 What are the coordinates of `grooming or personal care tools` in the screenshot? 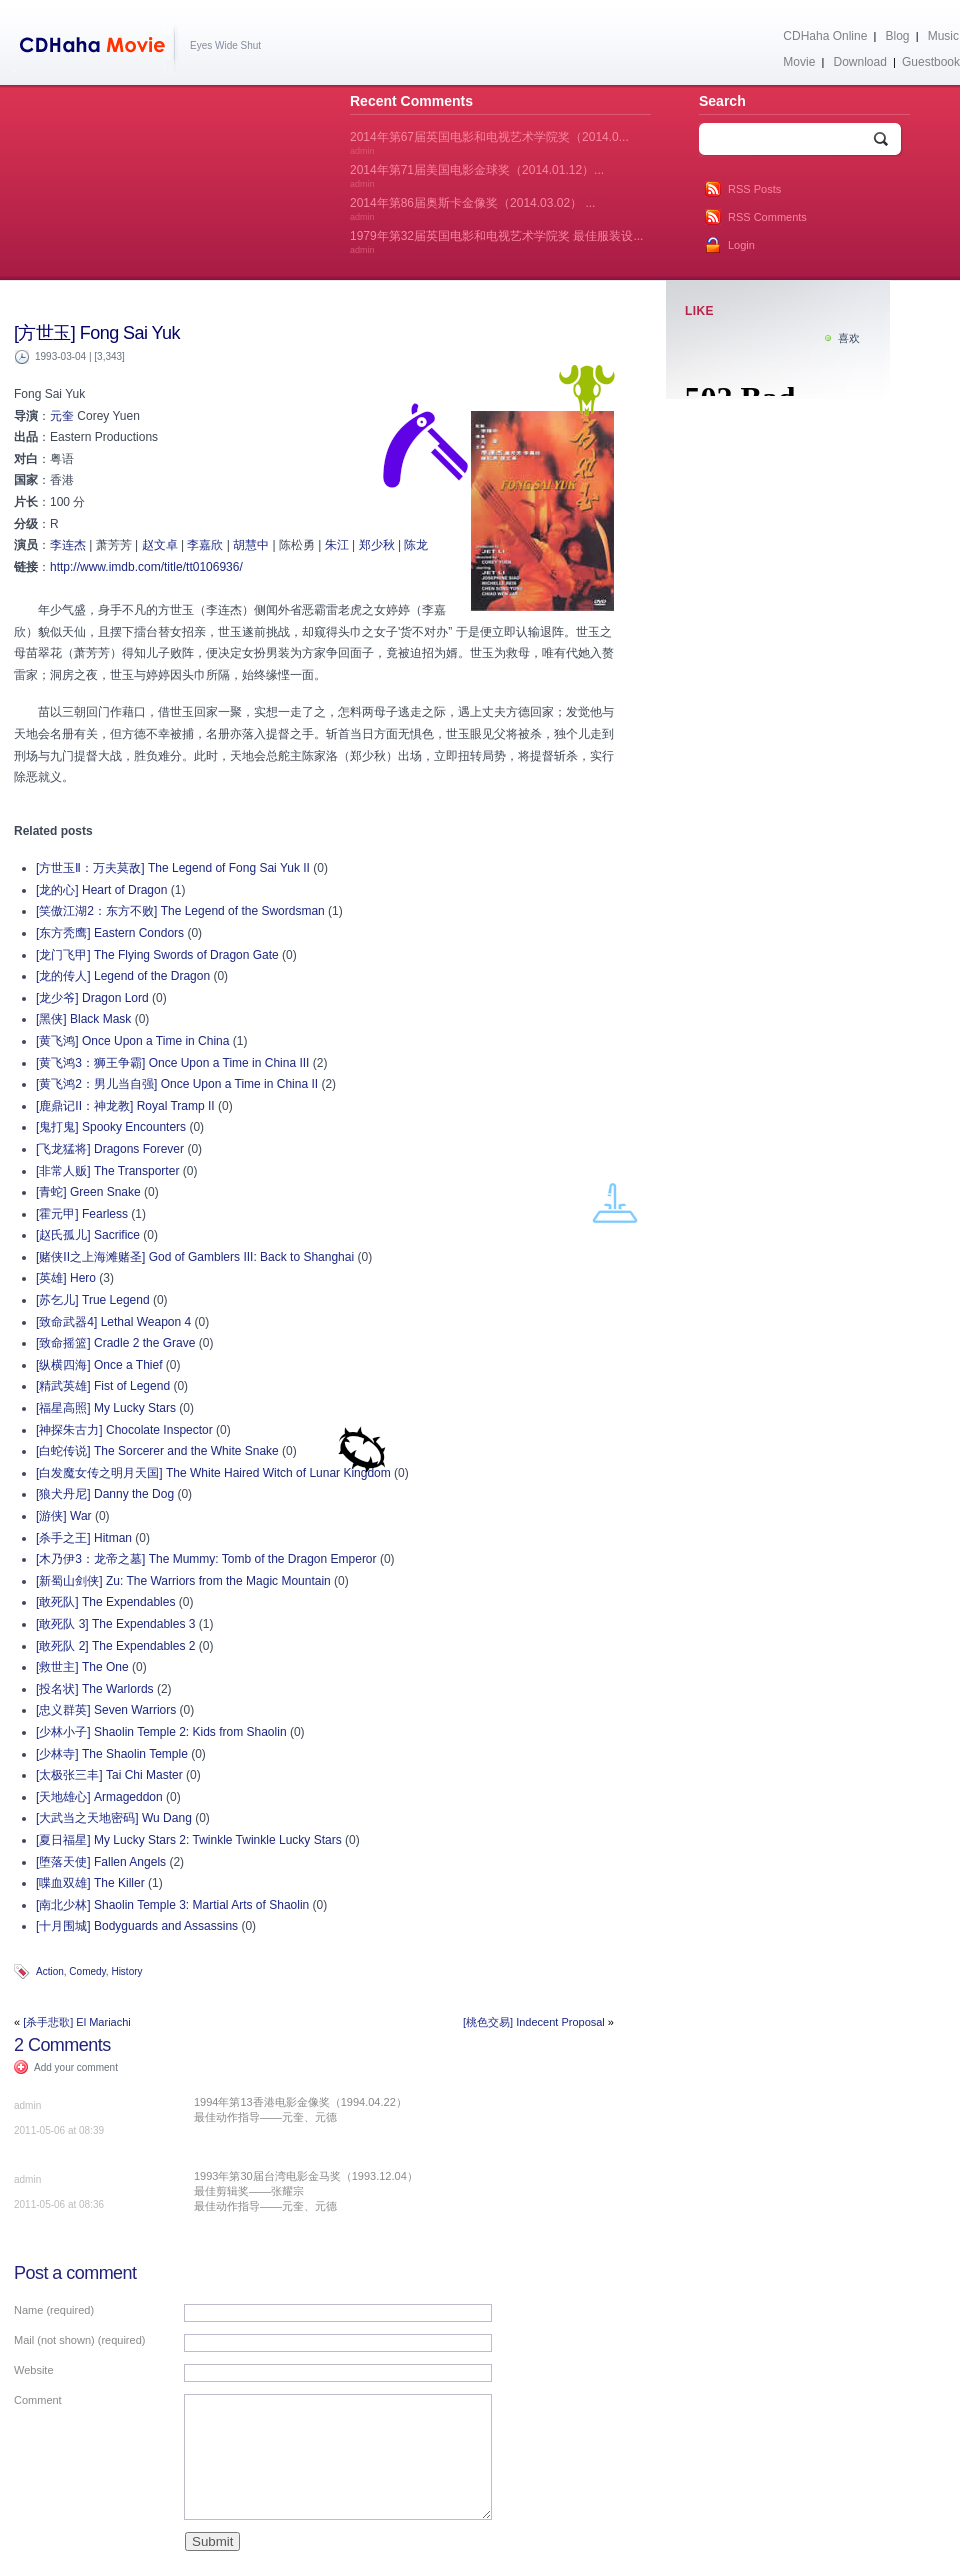 It's located at (425, 445).